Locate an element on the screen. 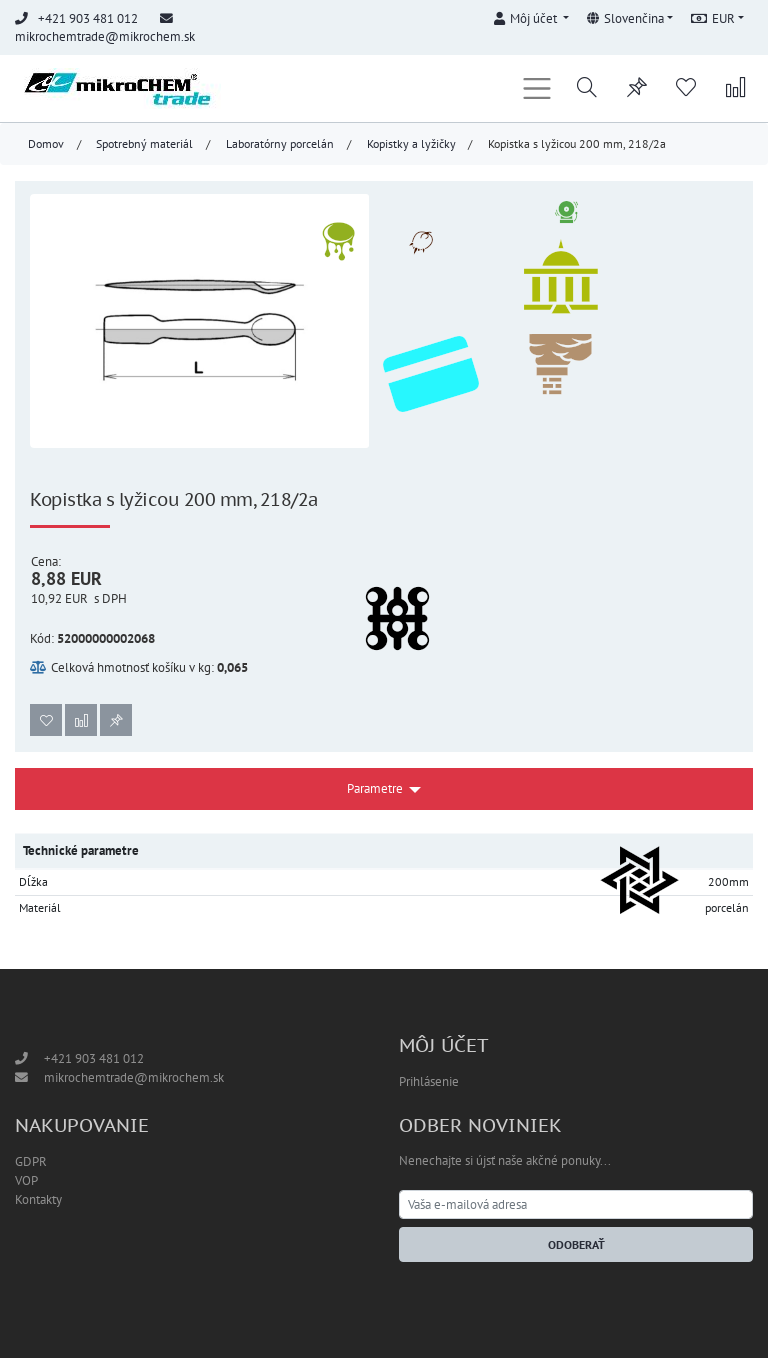  swipe or tap your card to pay is located at coordinates (431, 374).